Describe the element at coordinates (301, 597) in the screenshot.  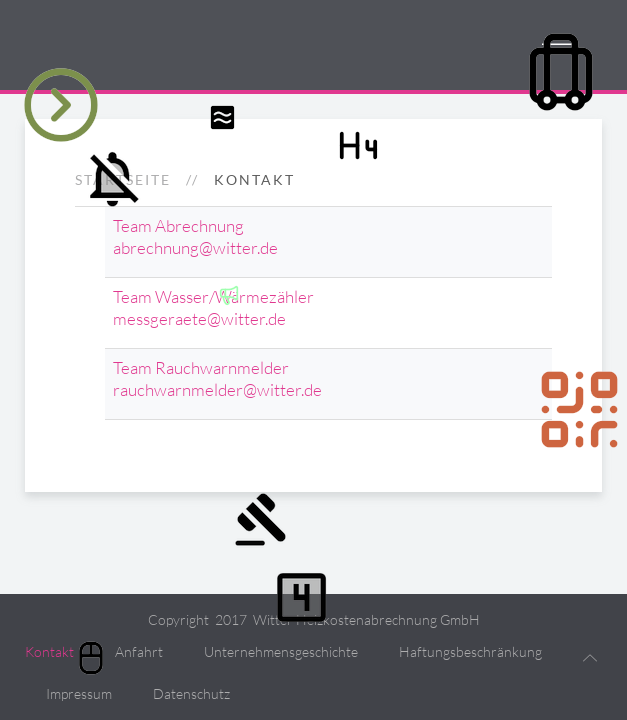
I see `select image filter or effect number 4` at that location.